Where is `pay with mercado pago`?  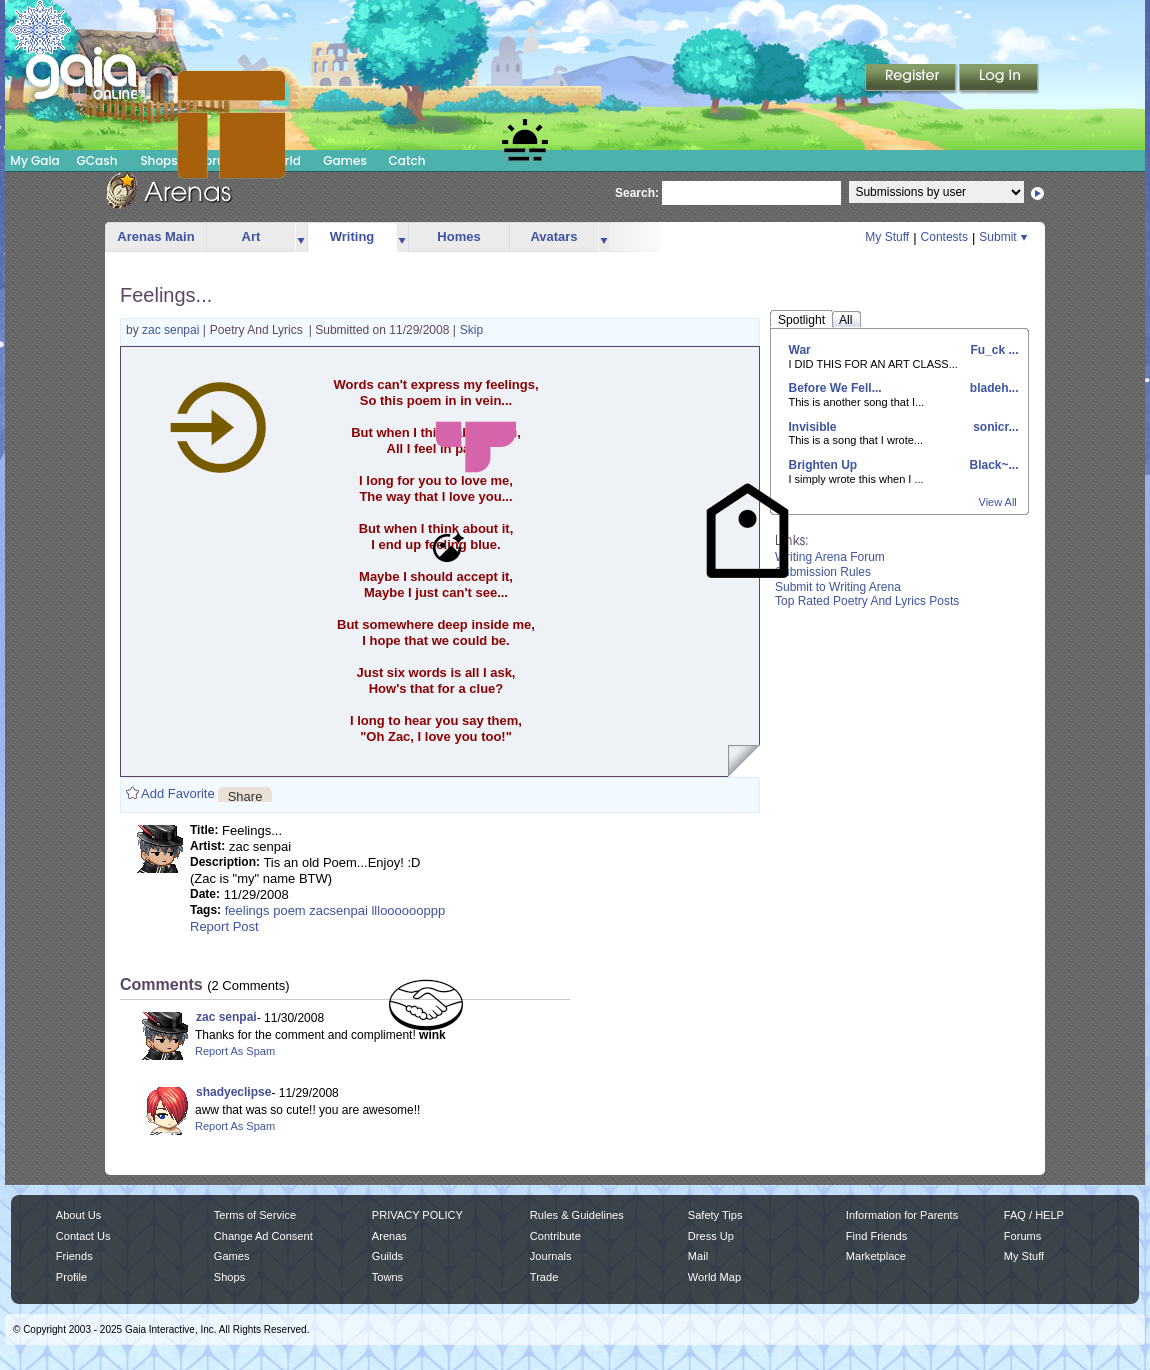
pay with mercado pago is located at coordinates (426, 1005).